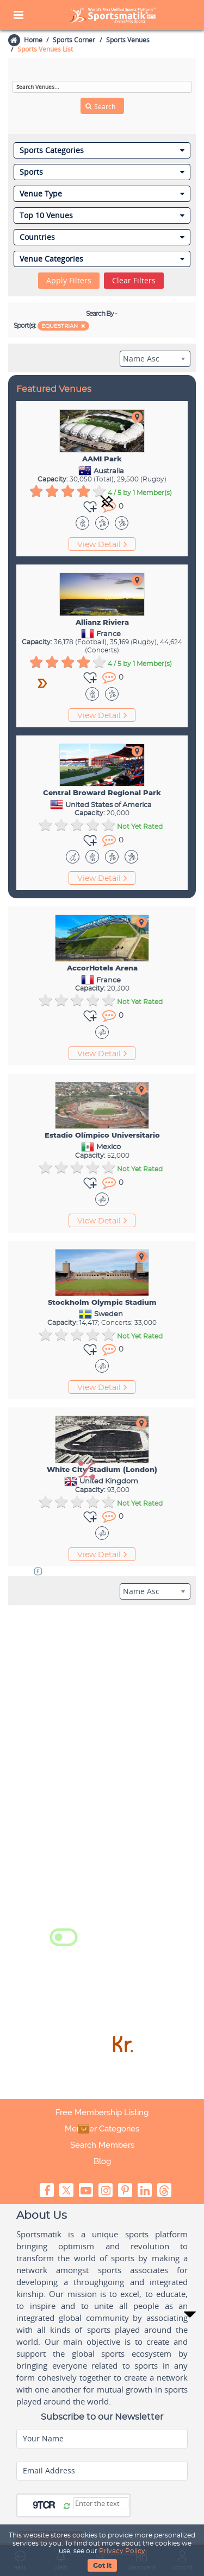 This screenshot has width=204, height=2576. Describe the element at coordinates (190, 2314) in the screenshot. I see `expand a dropdown menu or list` at that location.